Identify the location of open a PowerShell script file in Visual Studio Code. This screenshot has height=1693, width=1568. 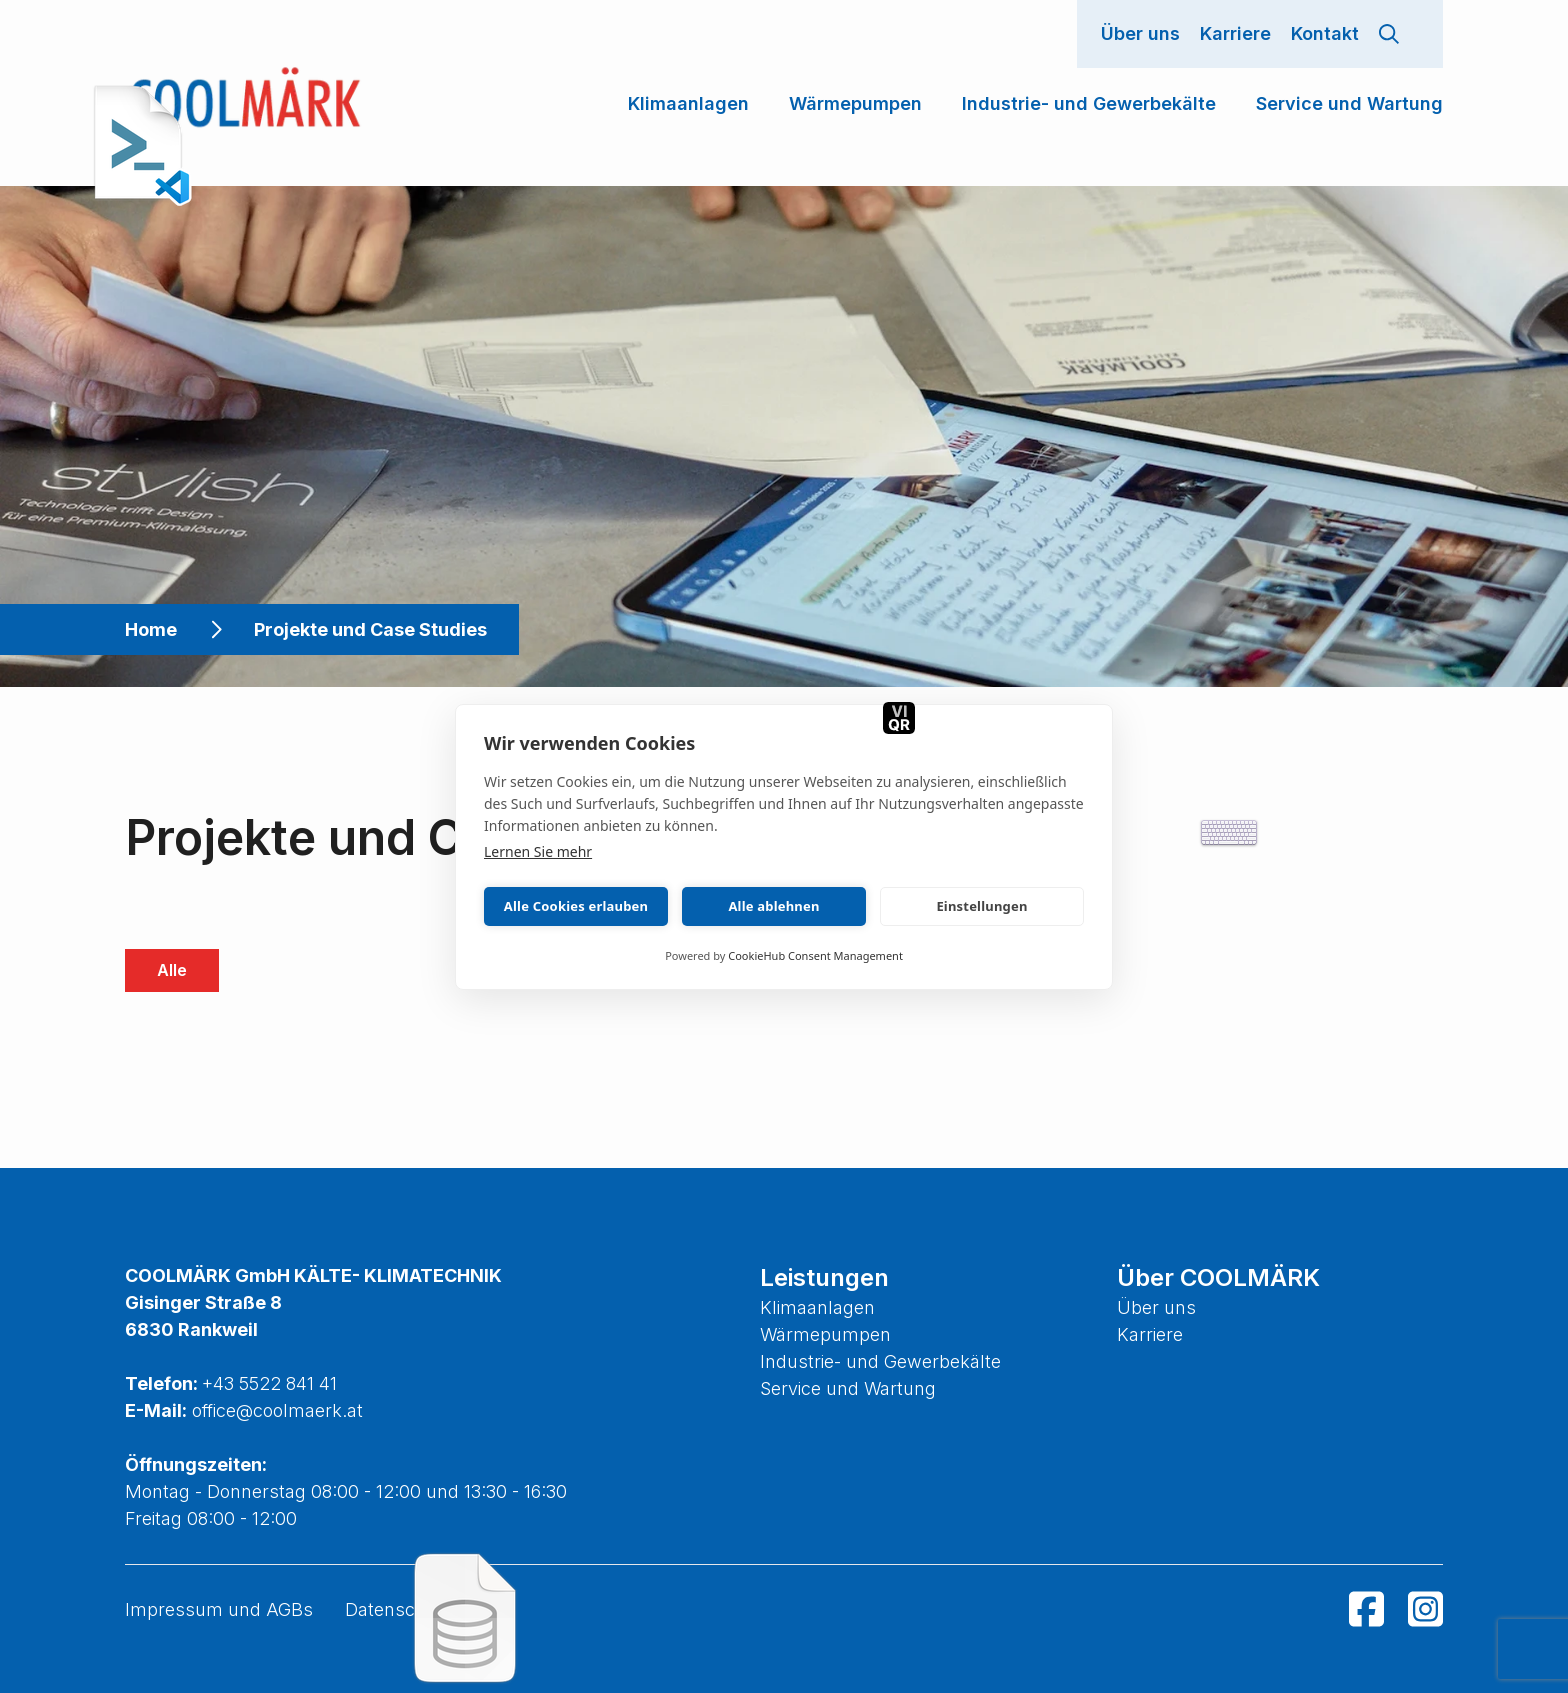
(138, 145).